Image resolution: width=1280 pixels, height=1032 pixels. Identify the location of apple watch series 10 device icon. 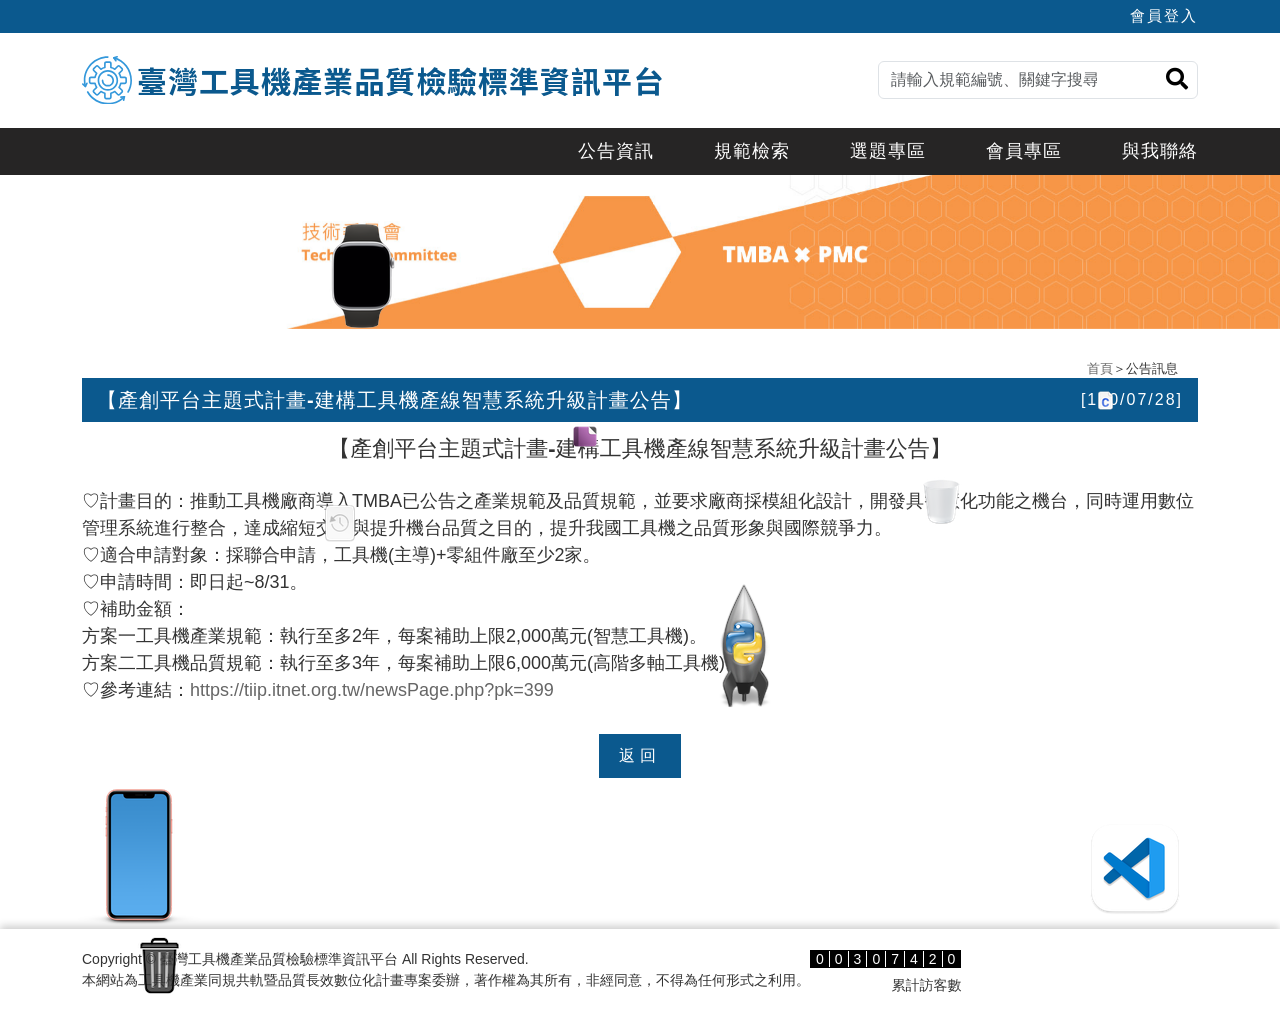
(362, 276).